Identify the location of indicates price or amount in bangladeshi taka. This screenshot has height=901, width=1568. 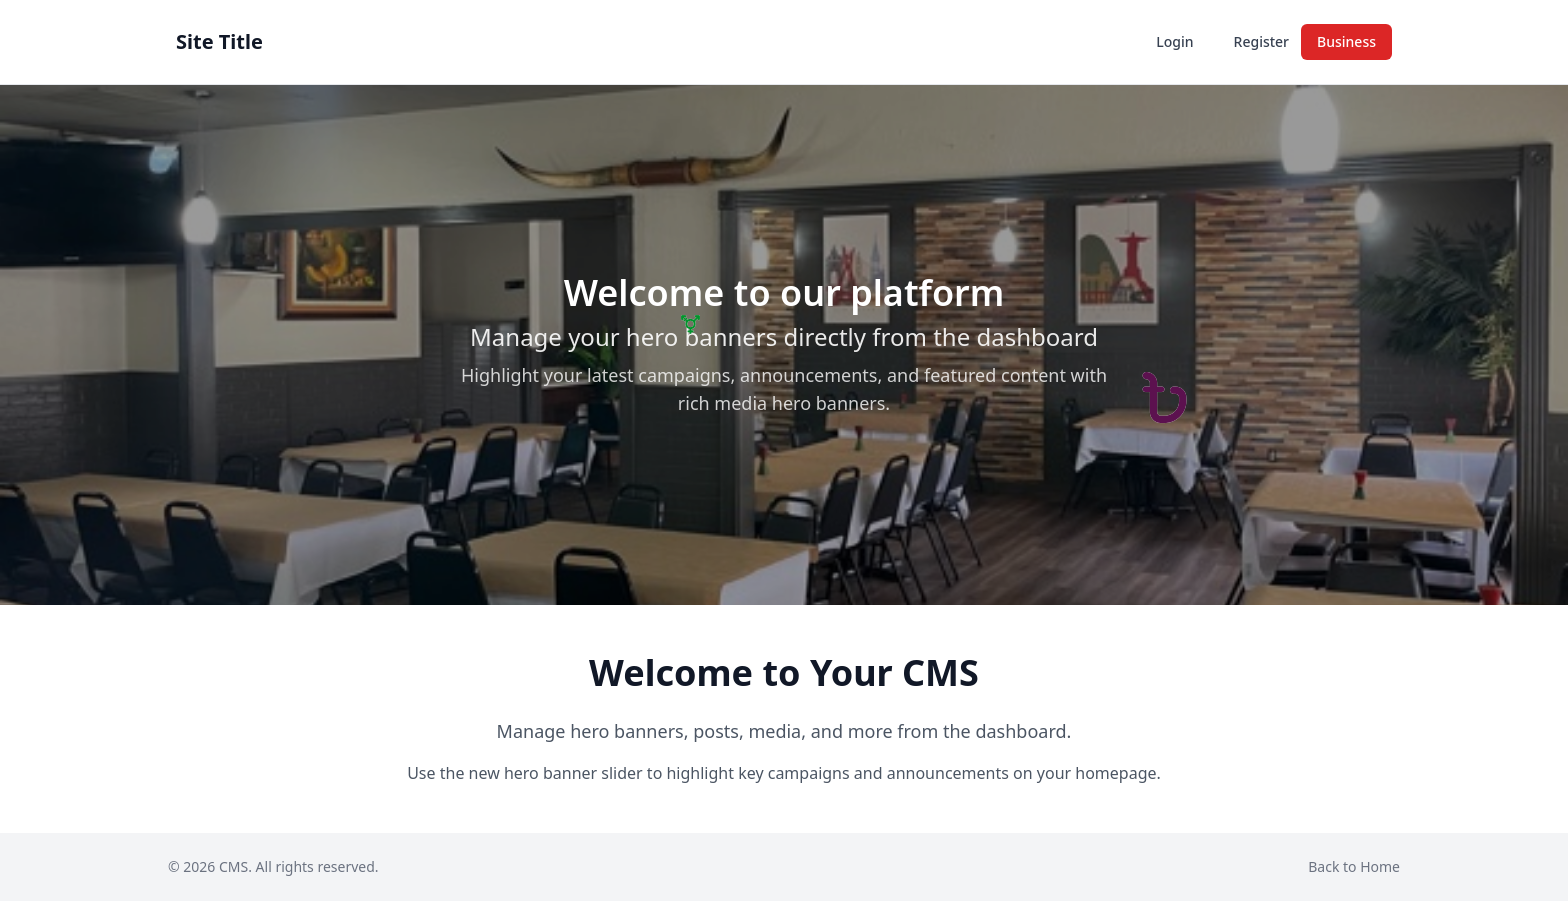
(1164, 397).